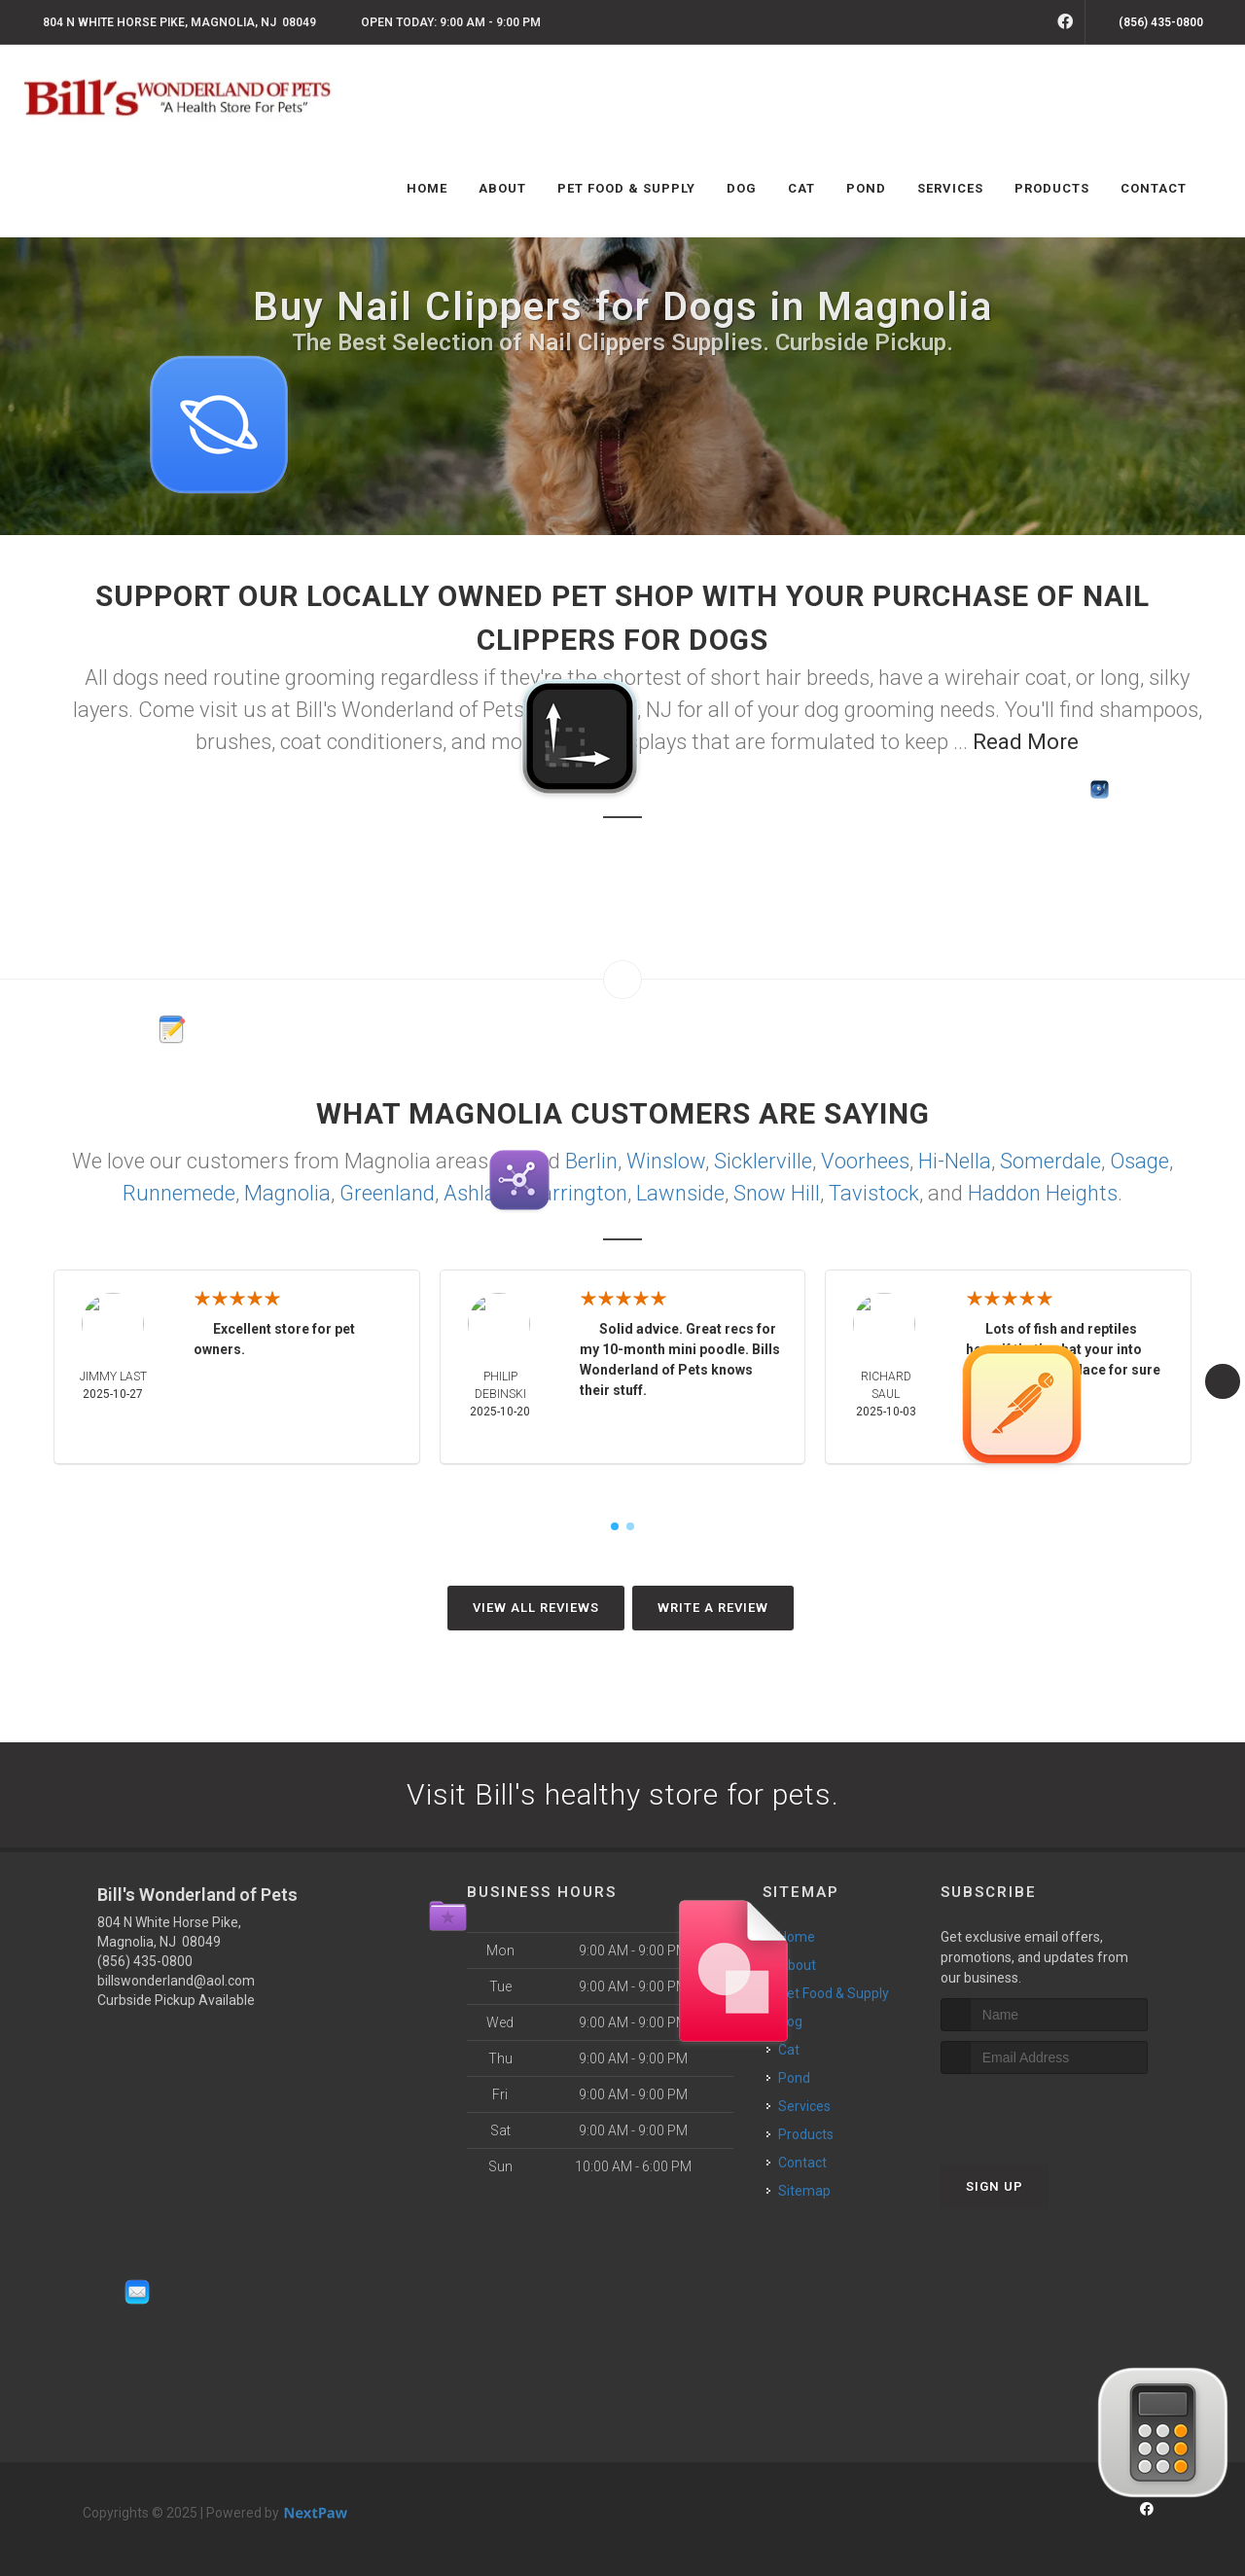 The image size is (1245, 2576). What do you see at coordinates (519, 1180) in the screenshot?
I see `open warpinator to share files between devices on the same network` at bounding box center [519, 1180].